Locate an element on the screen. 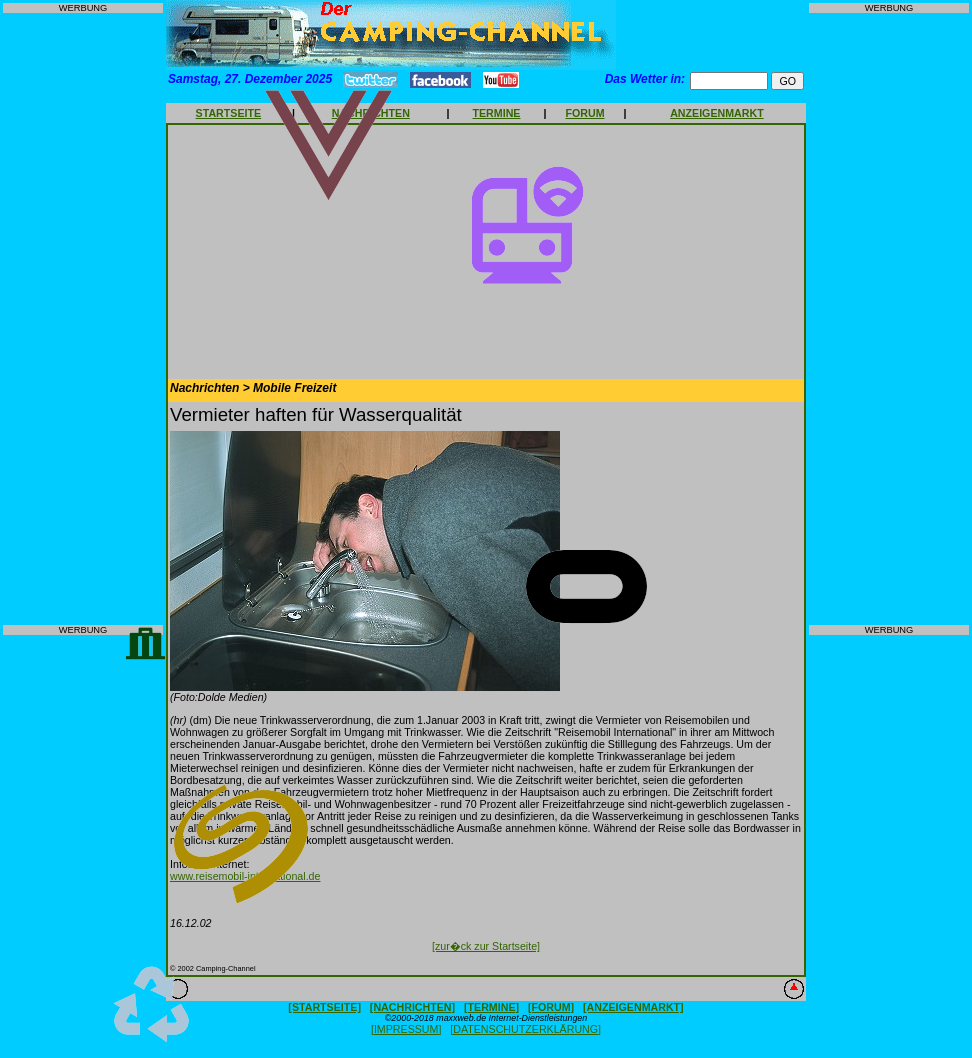 This screenshot has height=1058, width=972. vue.js framework logo is located at coordinates (328, 142).